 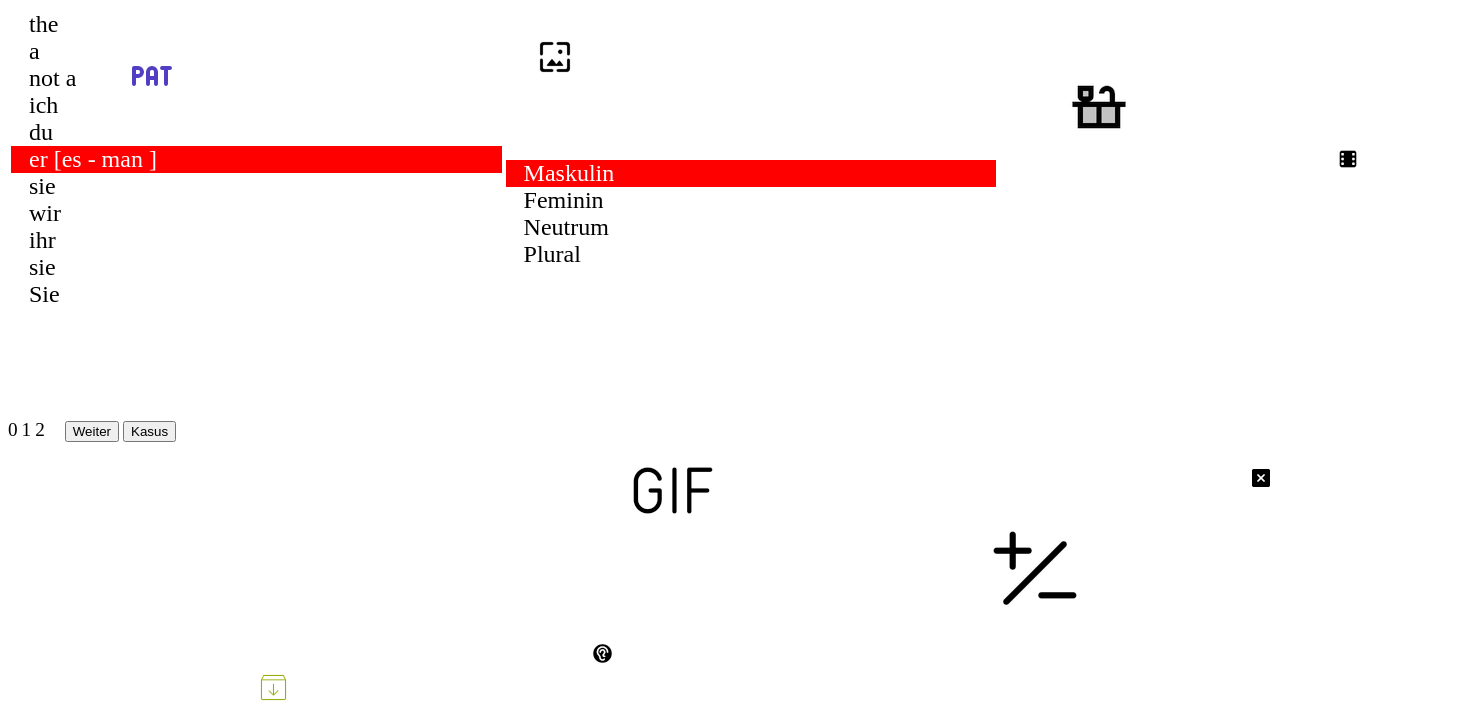 I want to click on download to storage or archive, so click(x=273, y=687).